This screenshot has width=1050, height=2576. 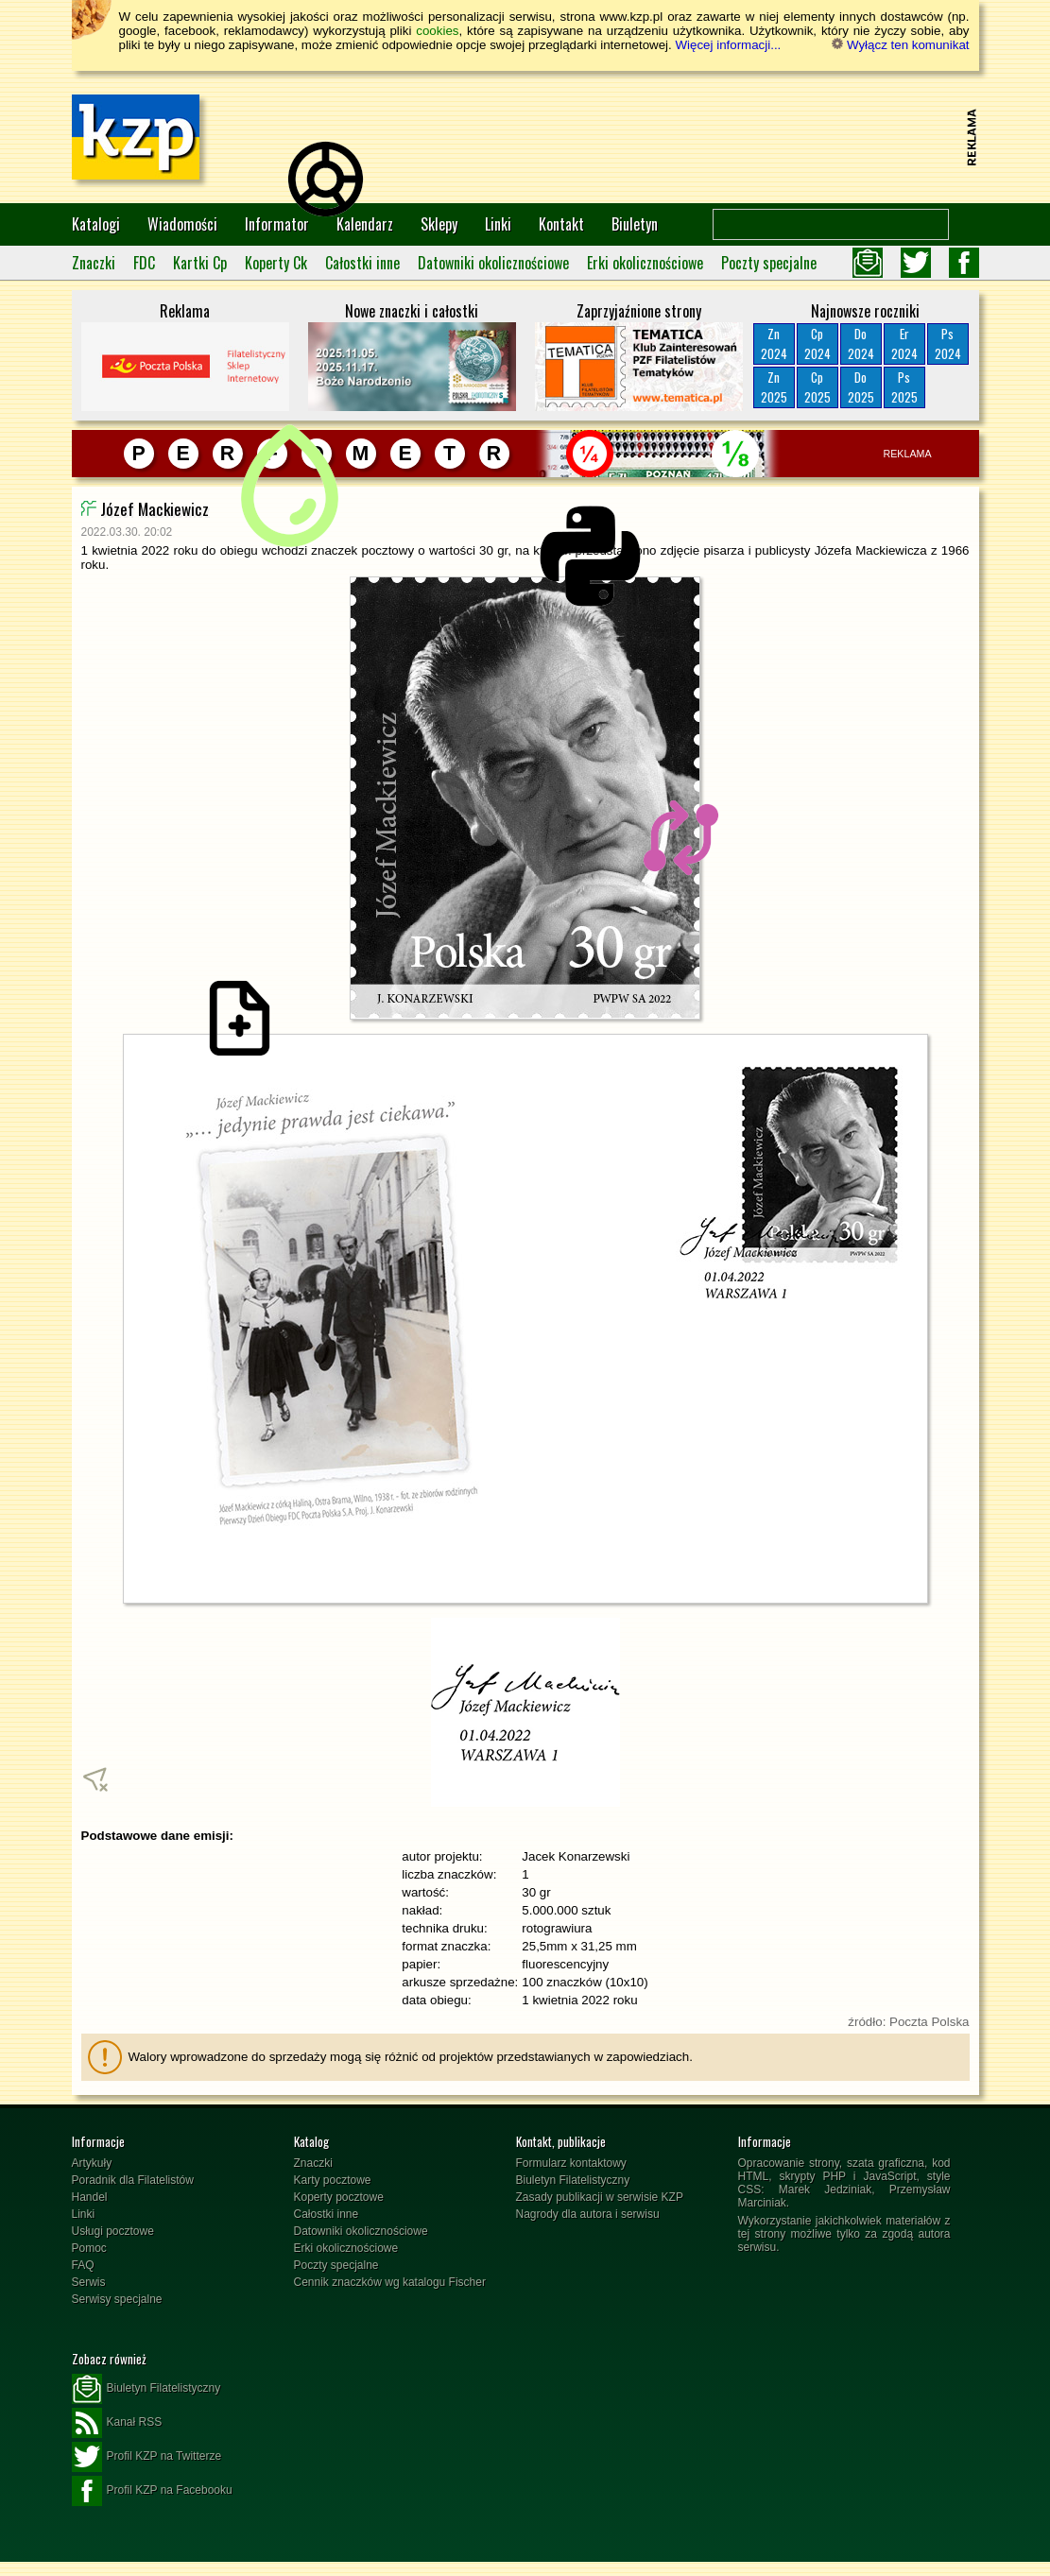 What do you see at coordinates (590, 556) in the screenshot?
I see `python file or project indicator` at bounding box center [590, 556].